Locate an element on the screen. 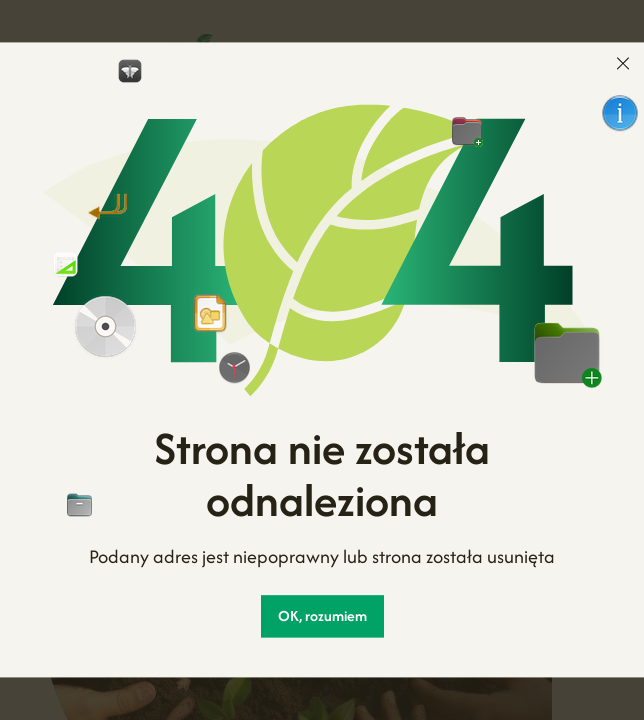  open qmmp audio player is located at coordinates (130, 71).